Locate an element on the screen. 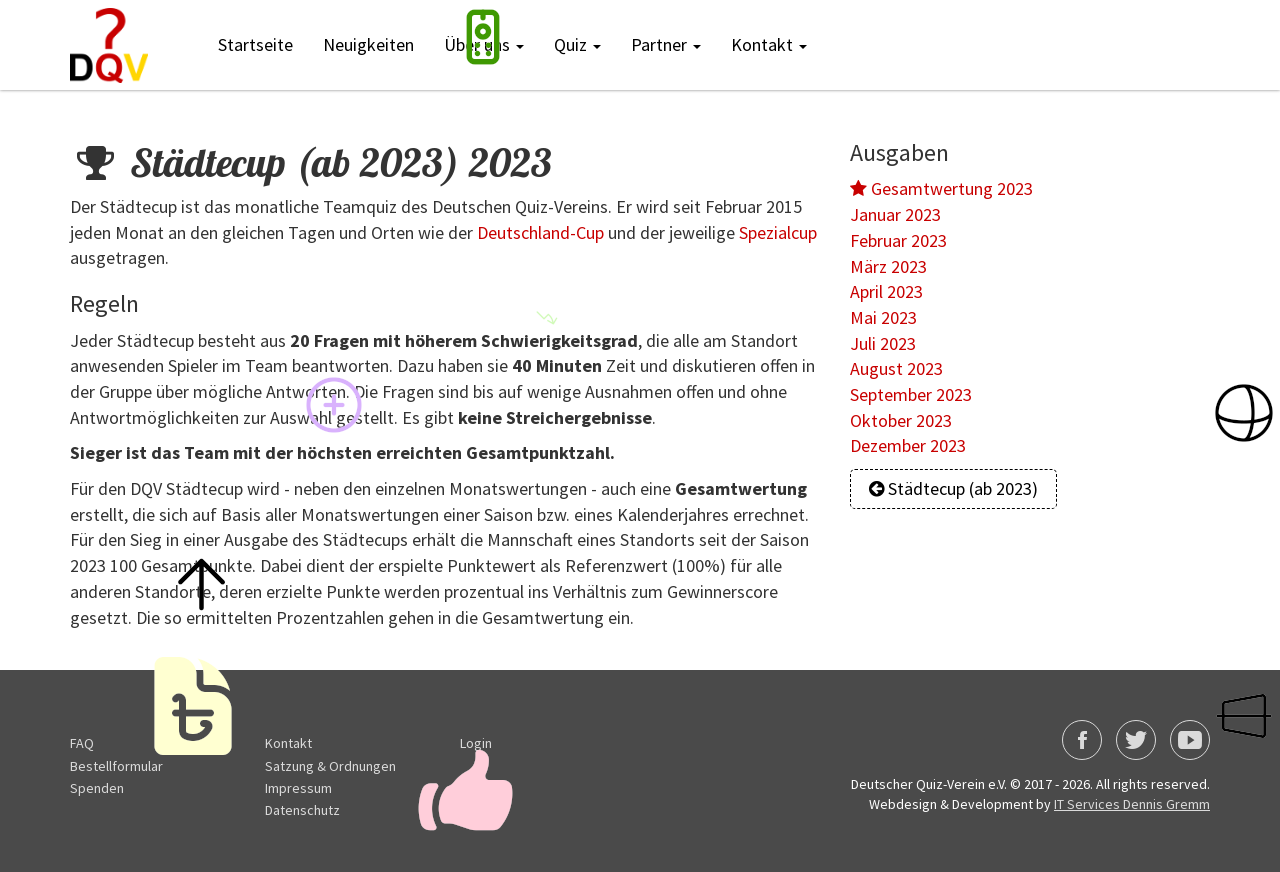 The height and width of the screenshot is (872, 1280). adjust perspective or viewing angle is located at coordinates (1244, 716).